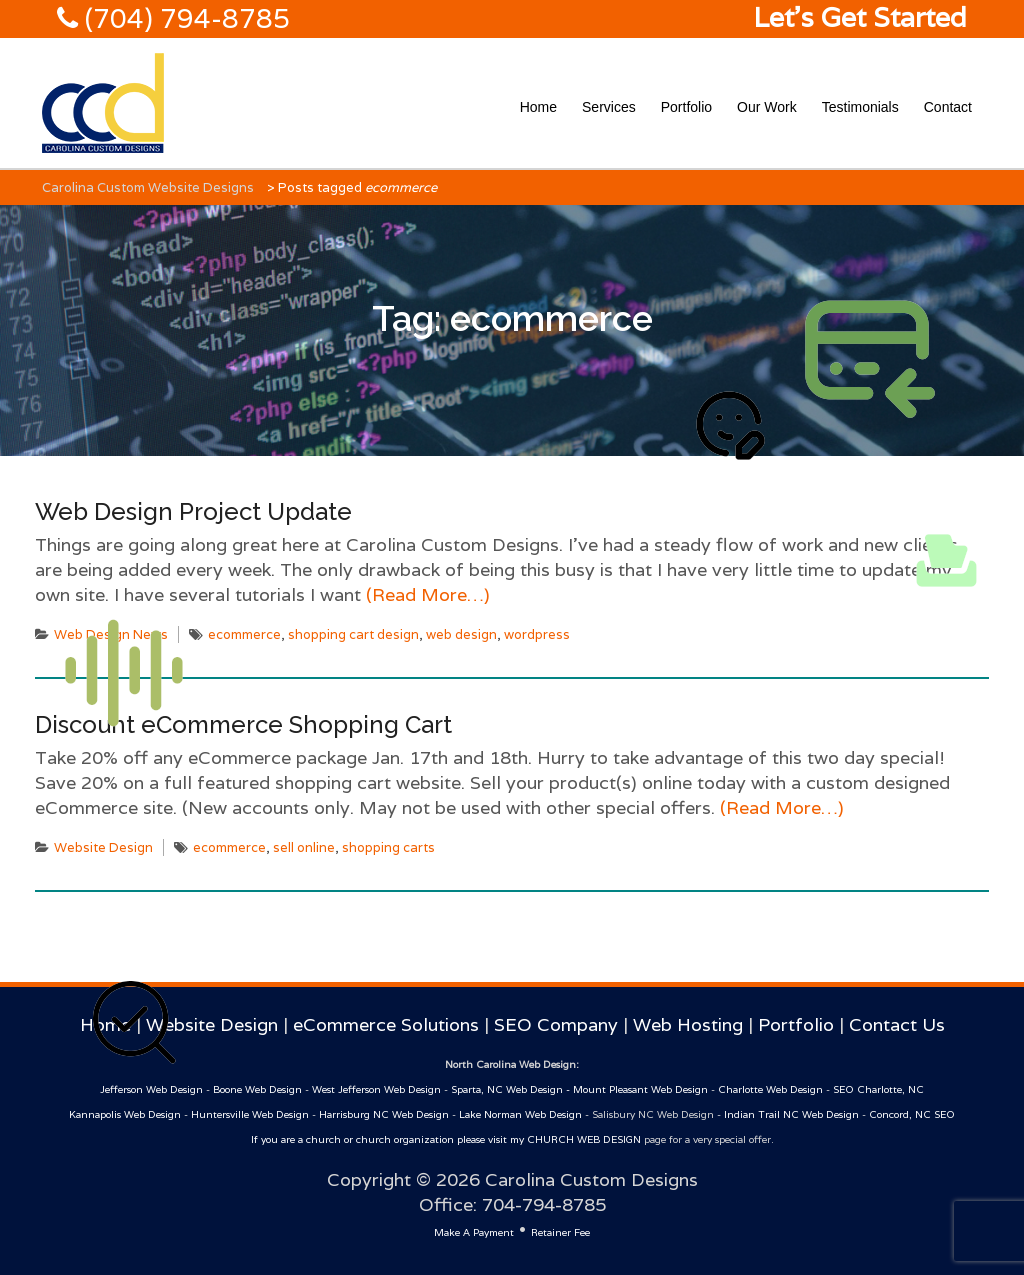  I want to click on edit your mood or status, so click(729, 424).